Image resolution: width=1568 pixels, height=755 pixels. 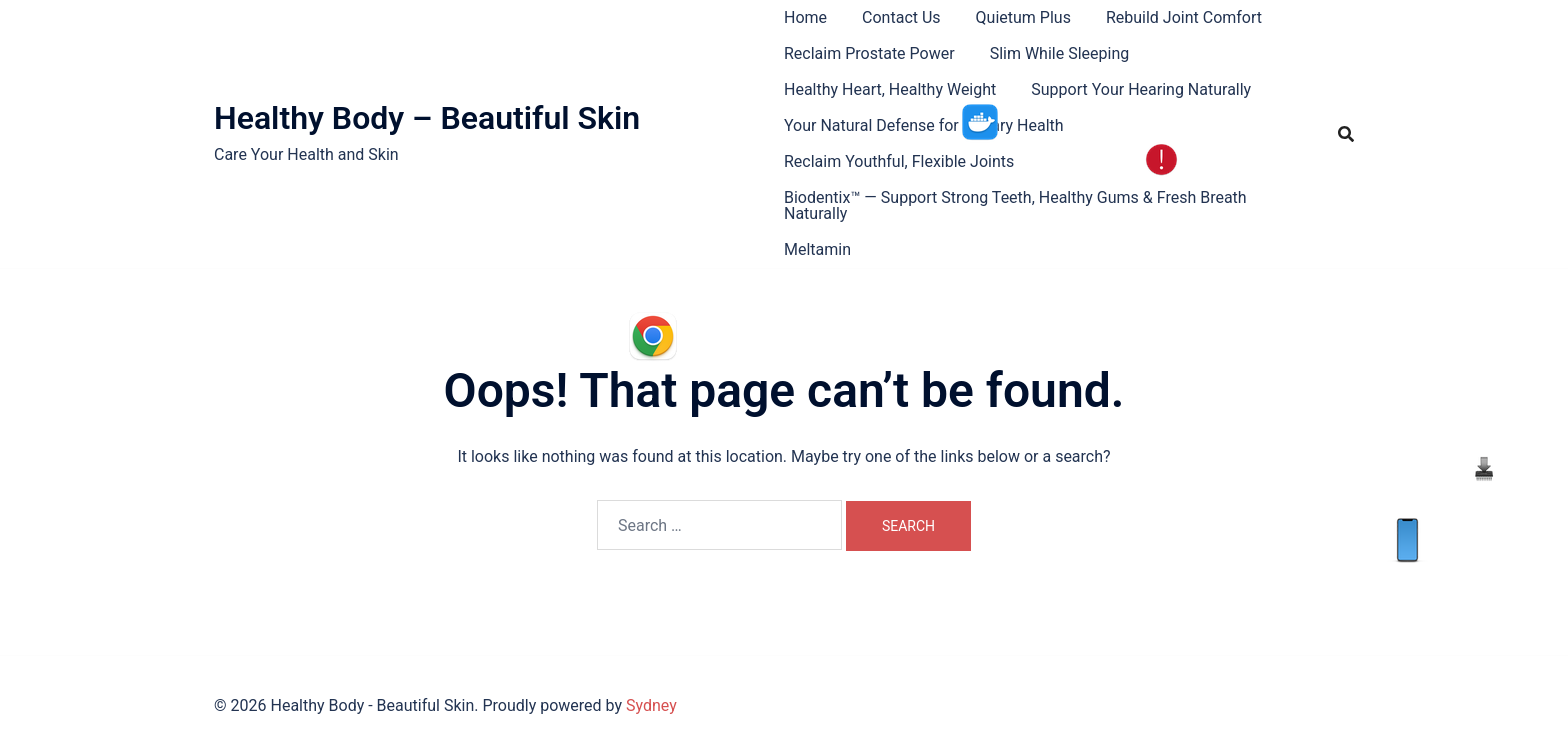 I want to click on open Docker Desktop application, so click(x=980, y=122).